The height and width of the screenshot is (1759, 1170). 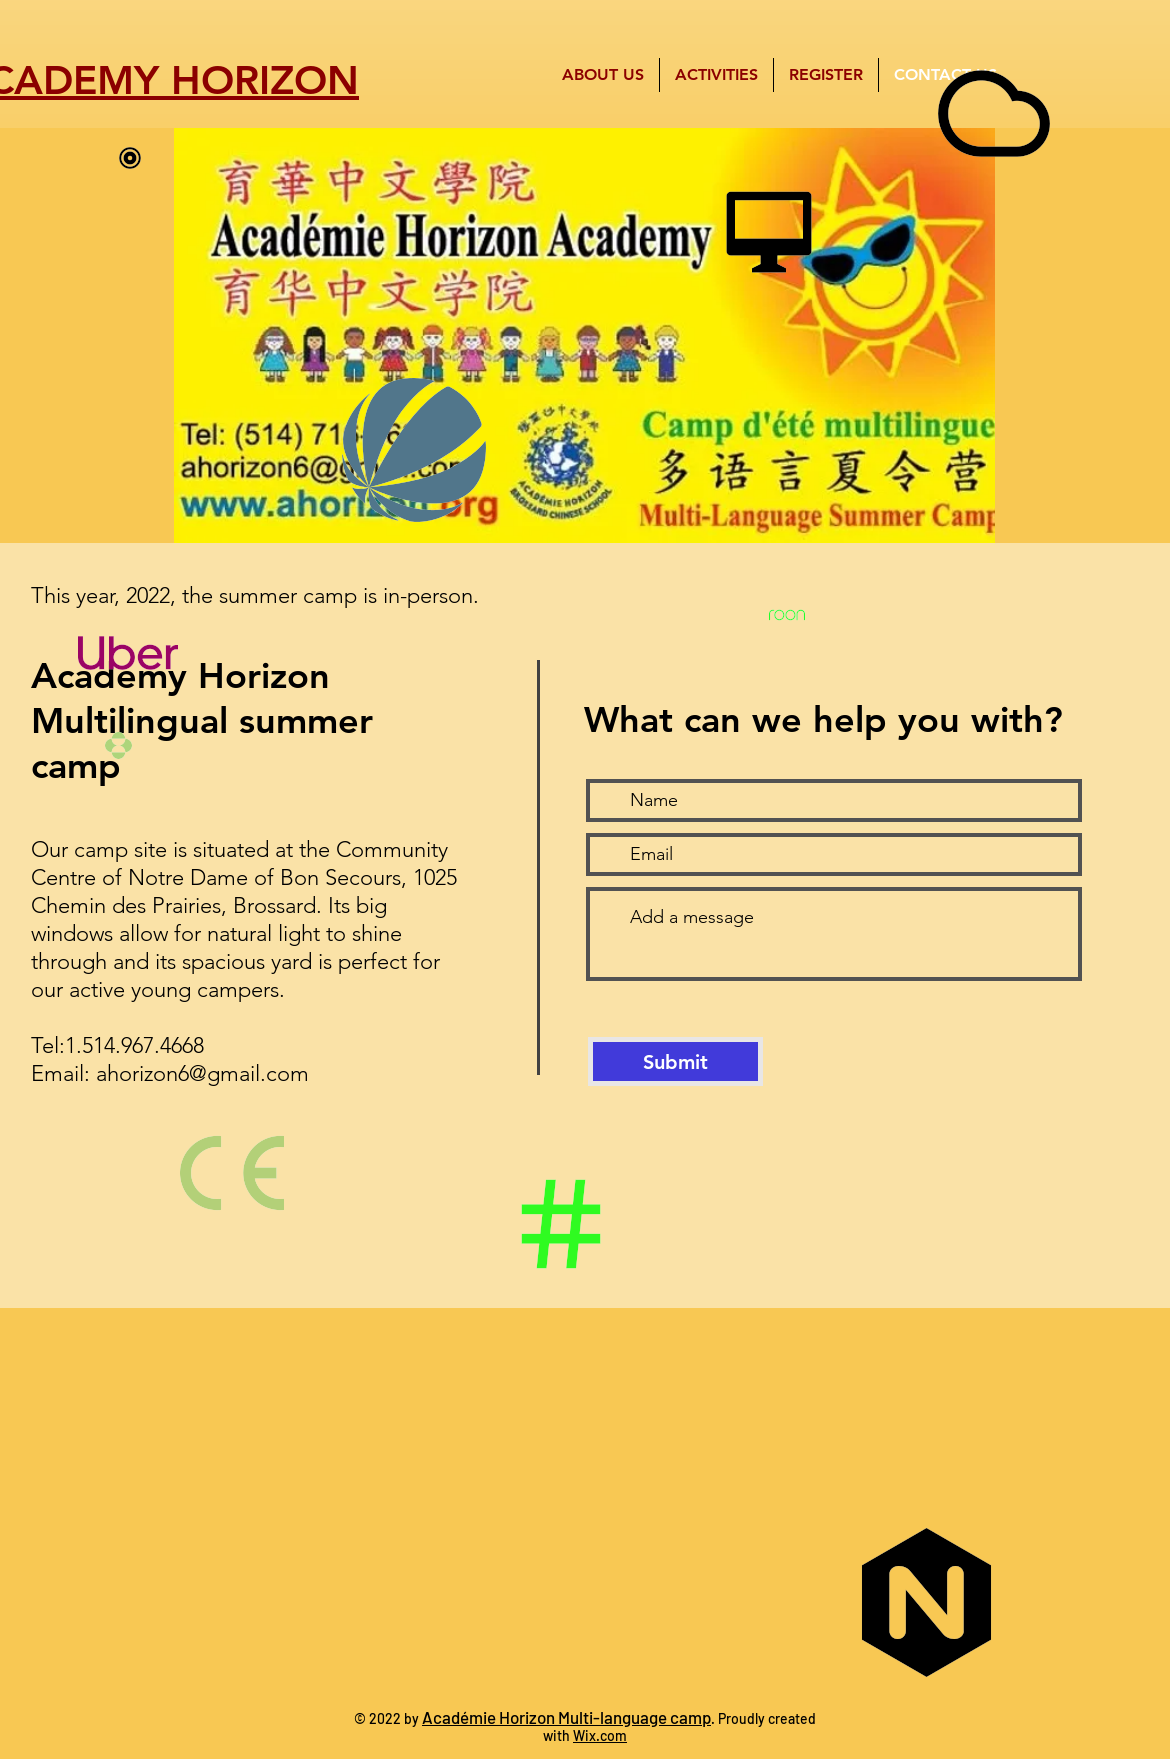 What do you see at coordinates (130, 158) in the screenshot?
I see `enable focus or do not disturb mode` at bounding box center [130, 158].